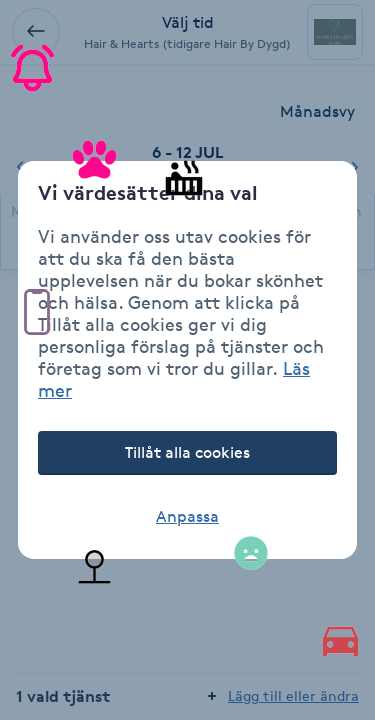  I want to click on access pet-related features or settings, so click(94, 159).